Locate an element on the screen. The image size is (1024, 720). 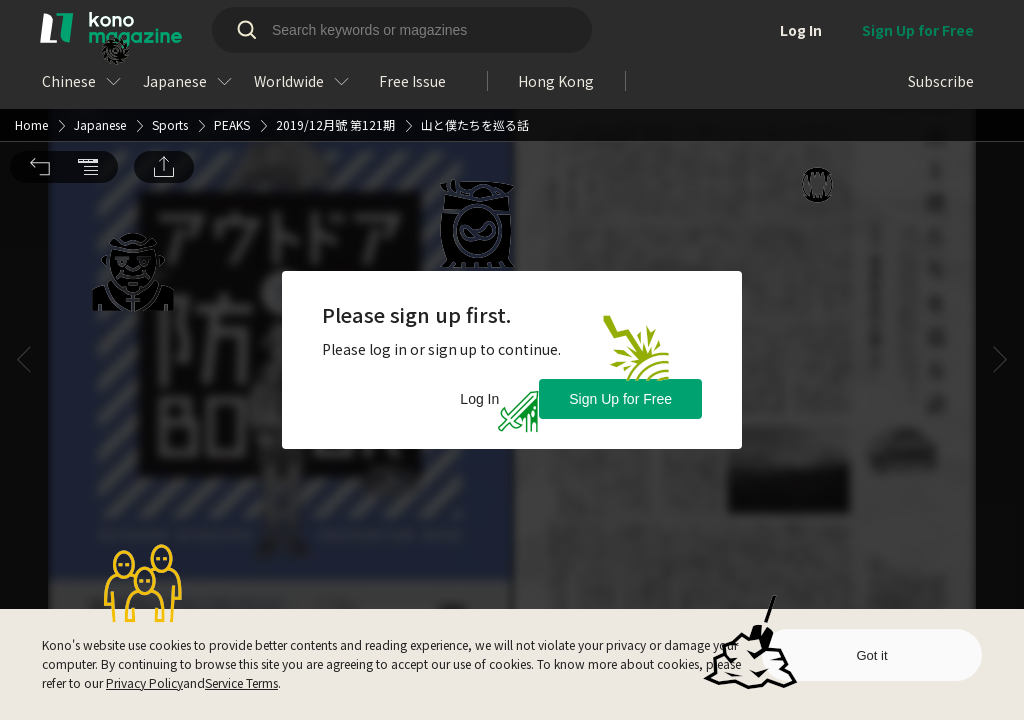
snack or food item in a game inventory is located at coordinates (477, 223).